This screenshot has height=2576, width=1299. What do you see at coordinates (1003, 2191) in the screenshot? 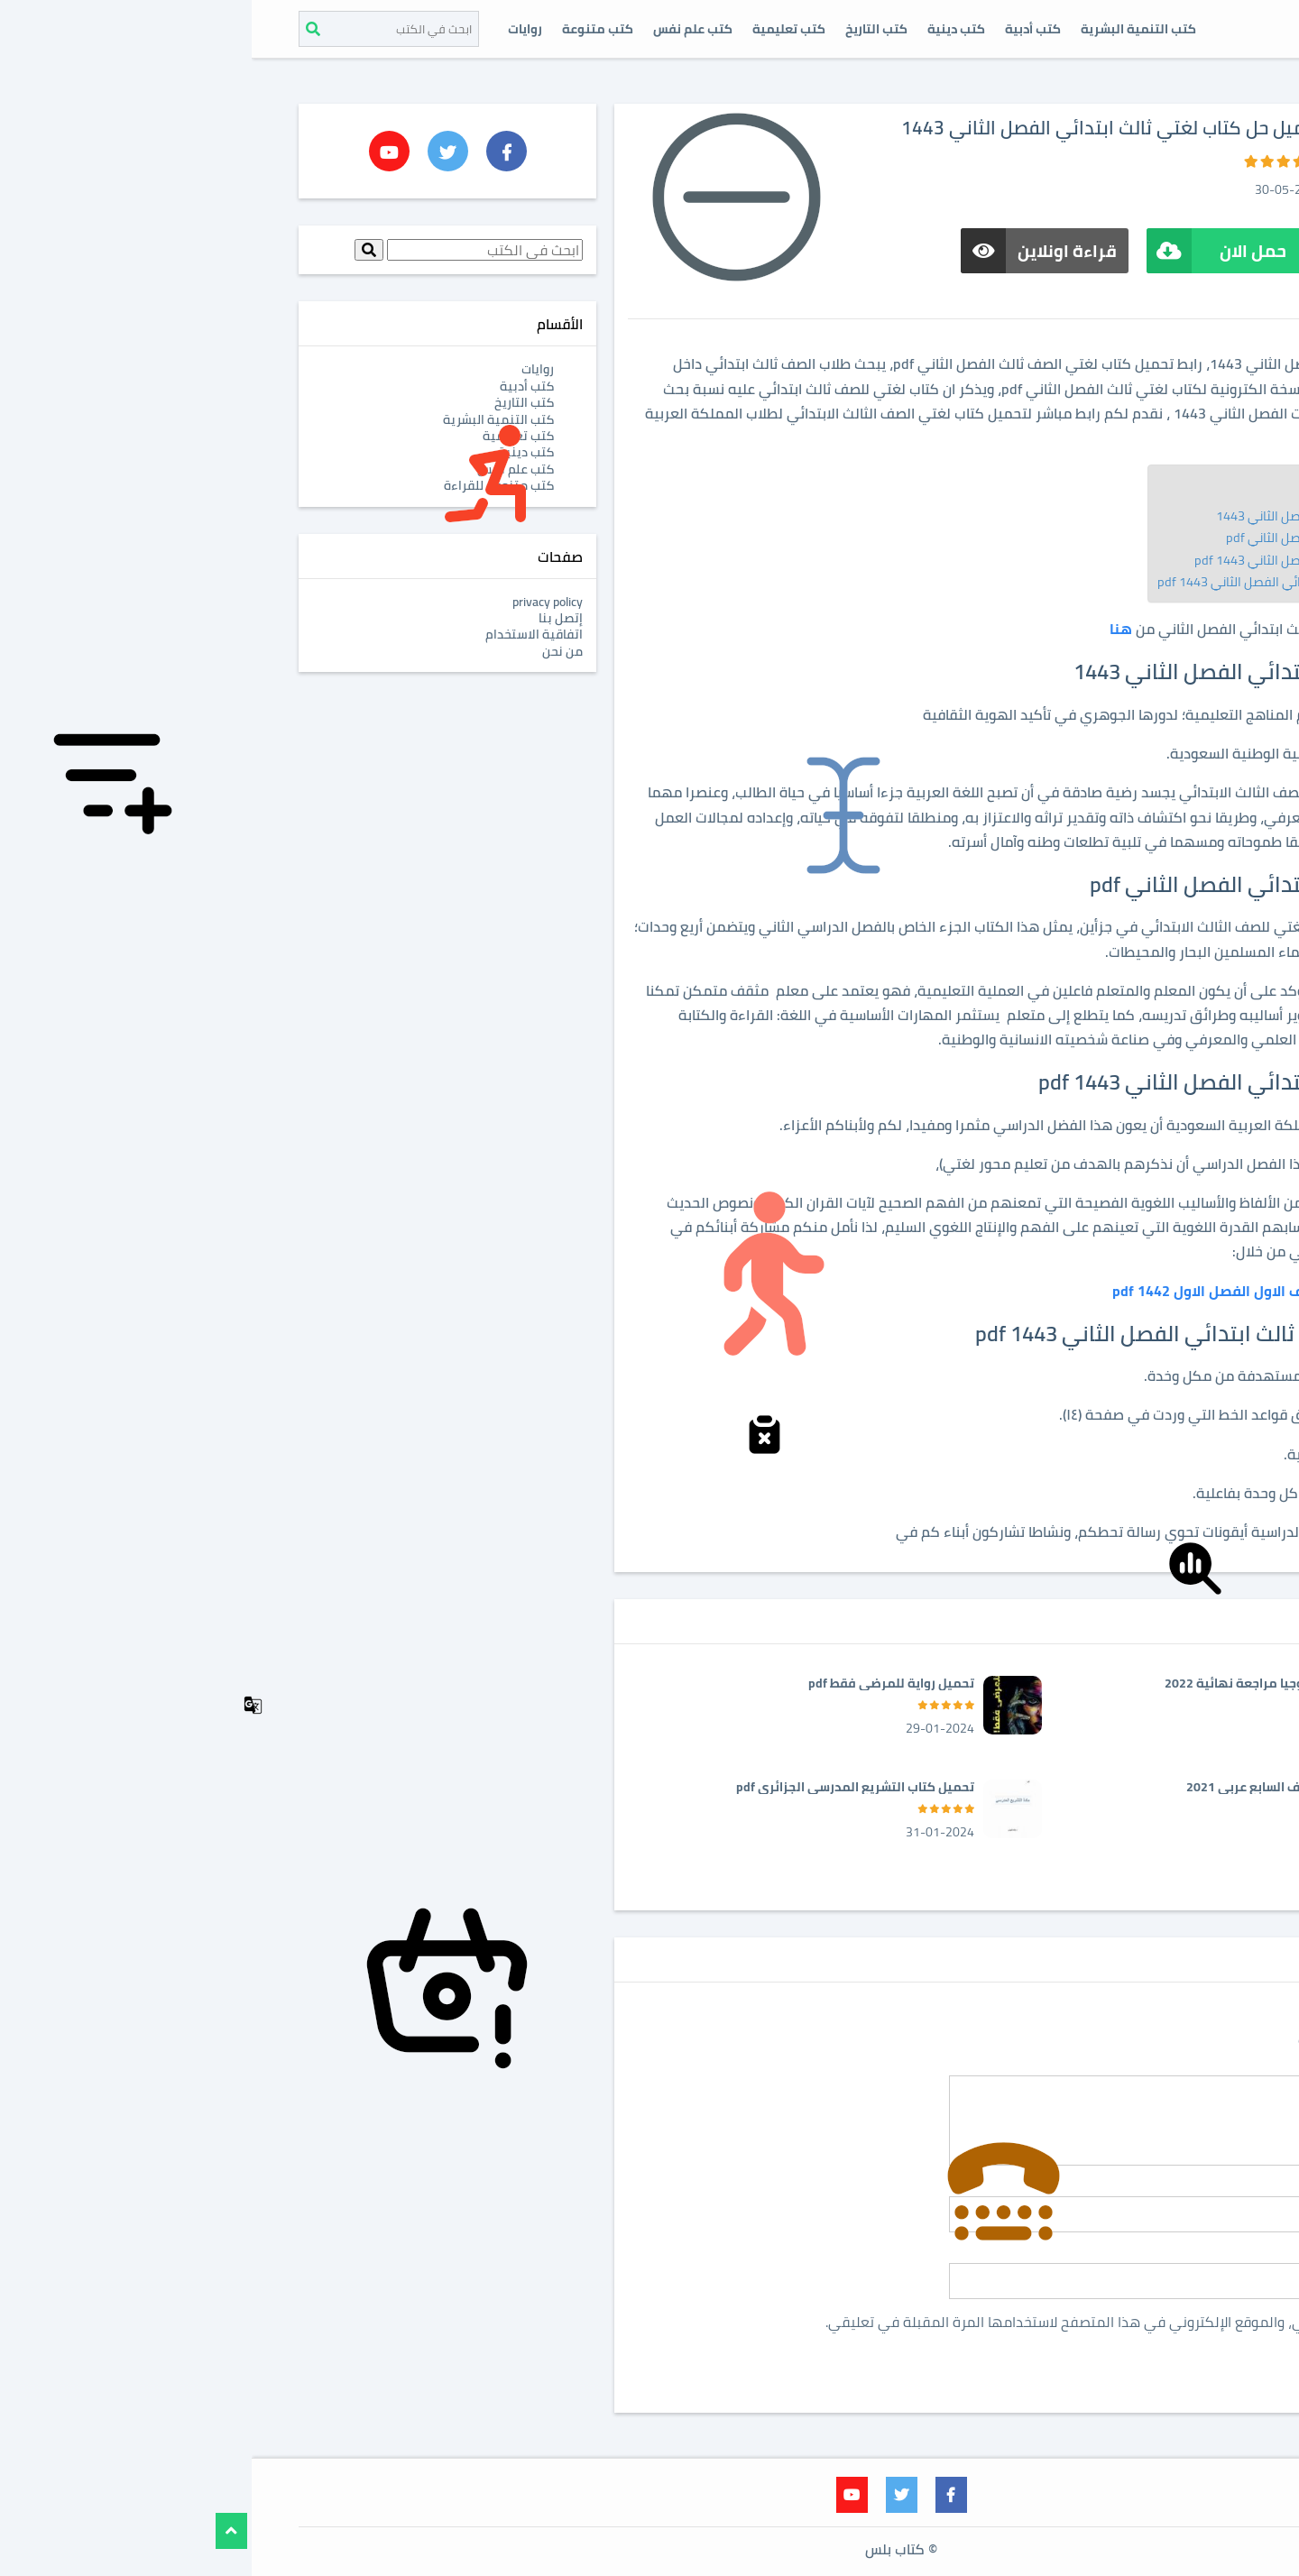
I see `access TTY or text telephone services` at bounding box center [1003, 2191].